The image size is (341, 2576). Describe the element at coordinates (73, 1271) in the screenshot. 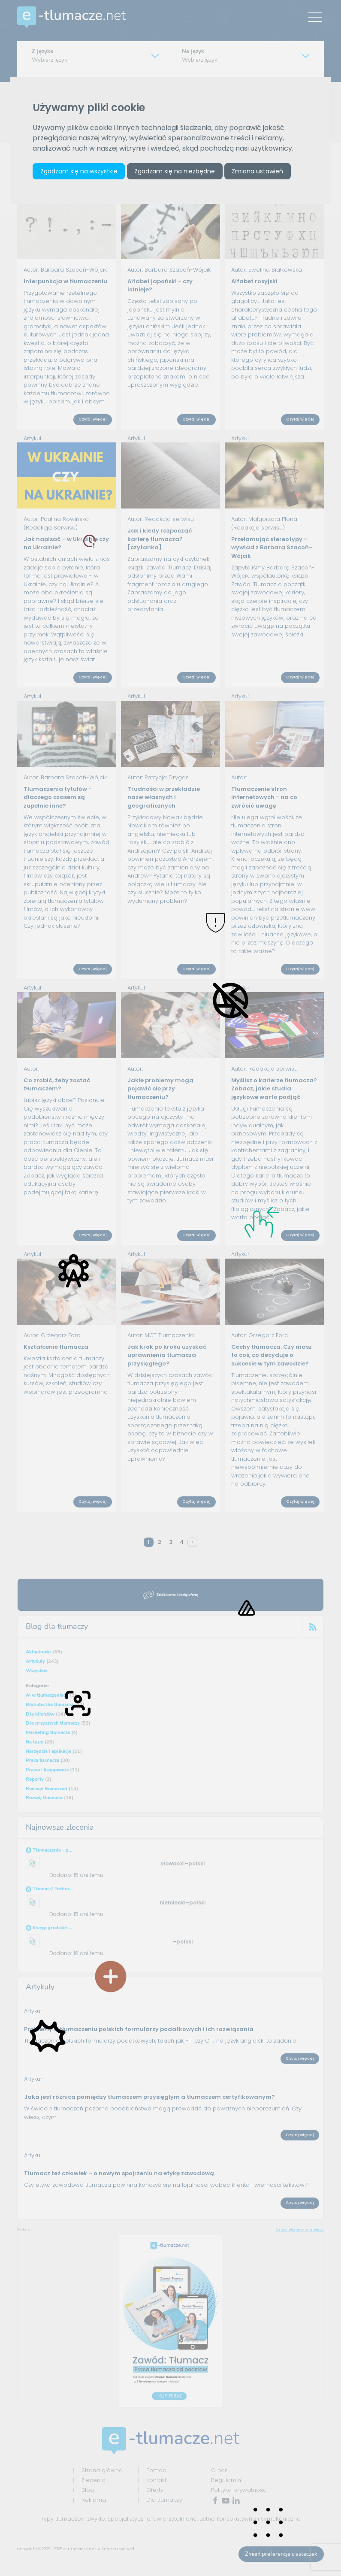

I see `view carousel or ferris wheel attraction` at that location.